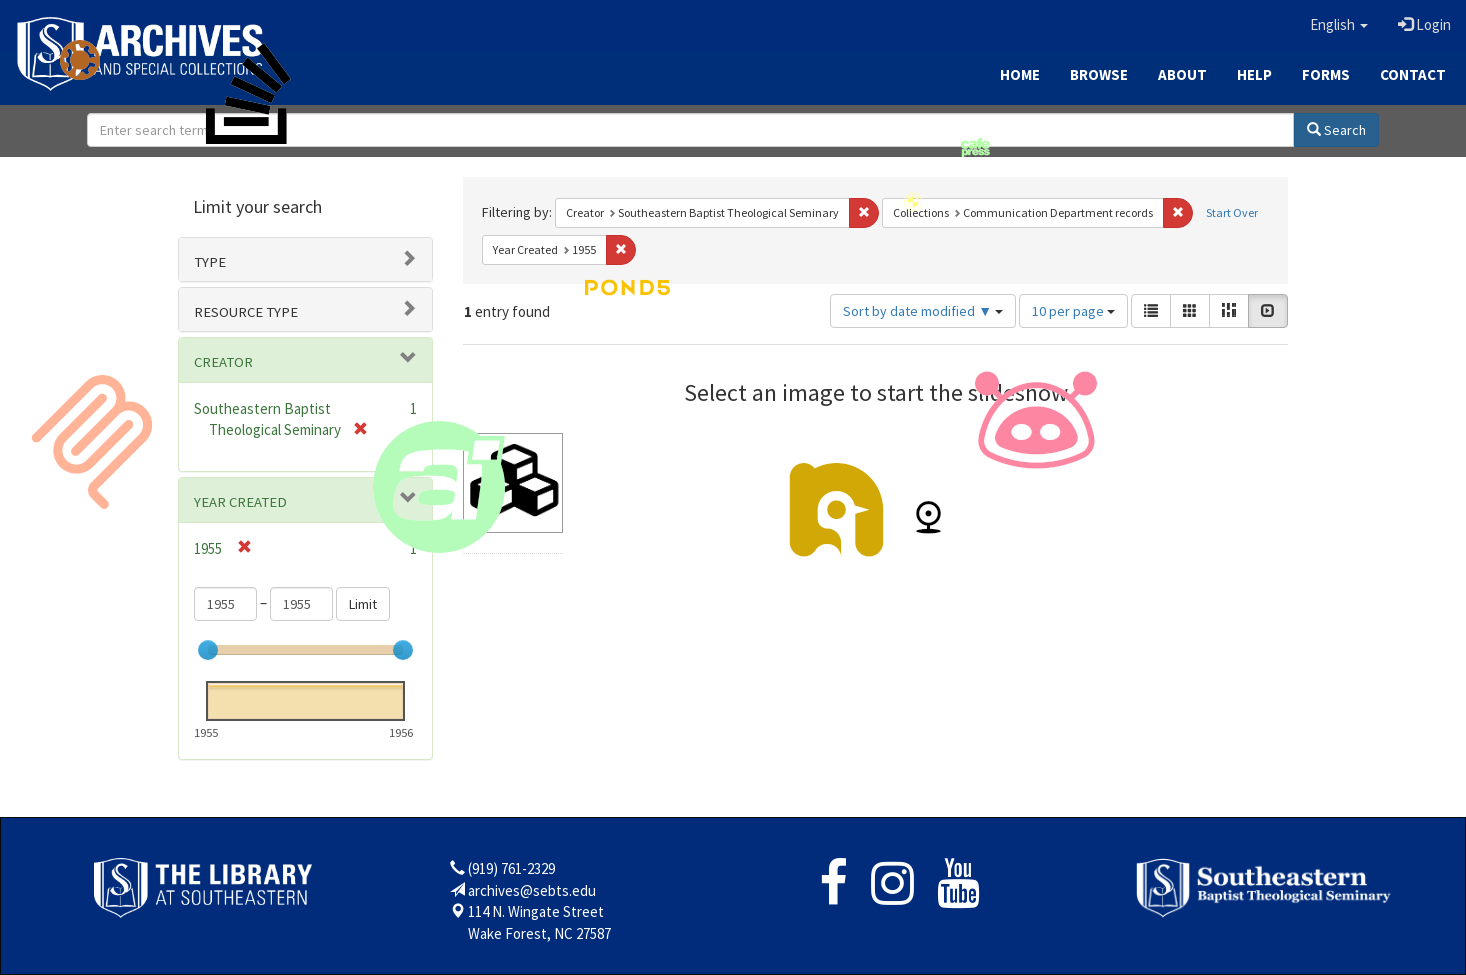 This screenshot has height=975, width=1466. I want to click on BMW brand logo, so click(913, 202).